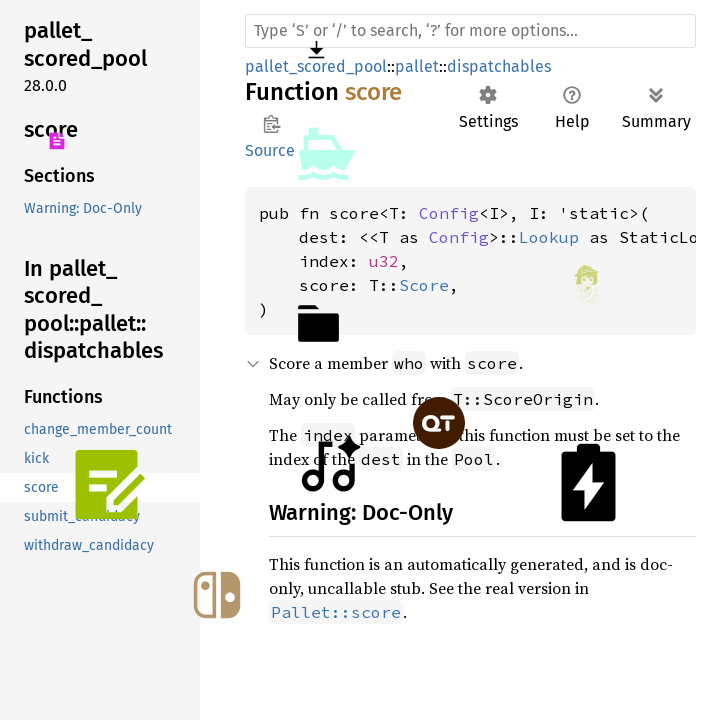 This screenshot has height=720, width=711. Describe the element at coordinates (57, 141) in the screenshot. I see `view document details` at that location.